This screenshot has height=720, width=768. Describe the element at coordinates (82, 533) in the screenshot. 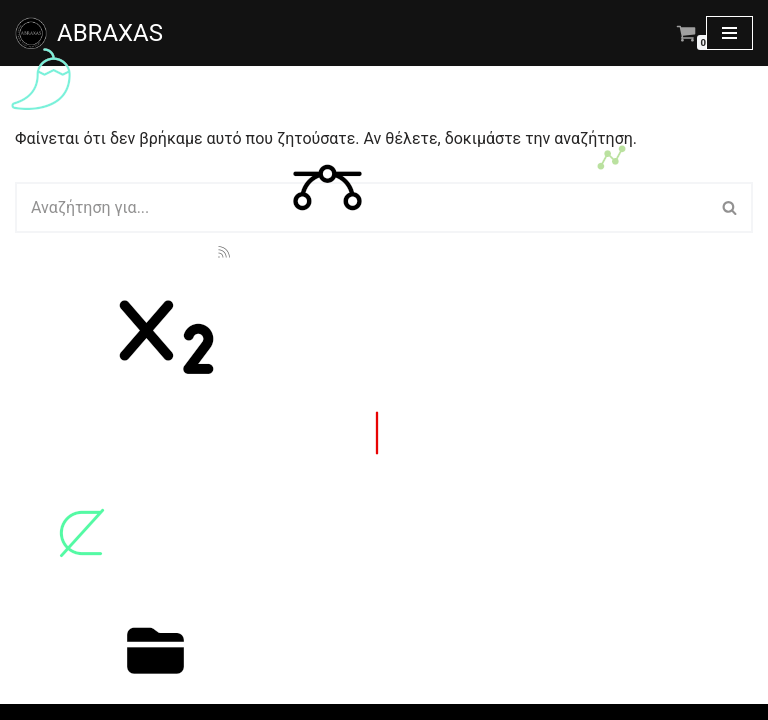

I see `indicates a set is not a subset of another in mathematical notation` at that location.